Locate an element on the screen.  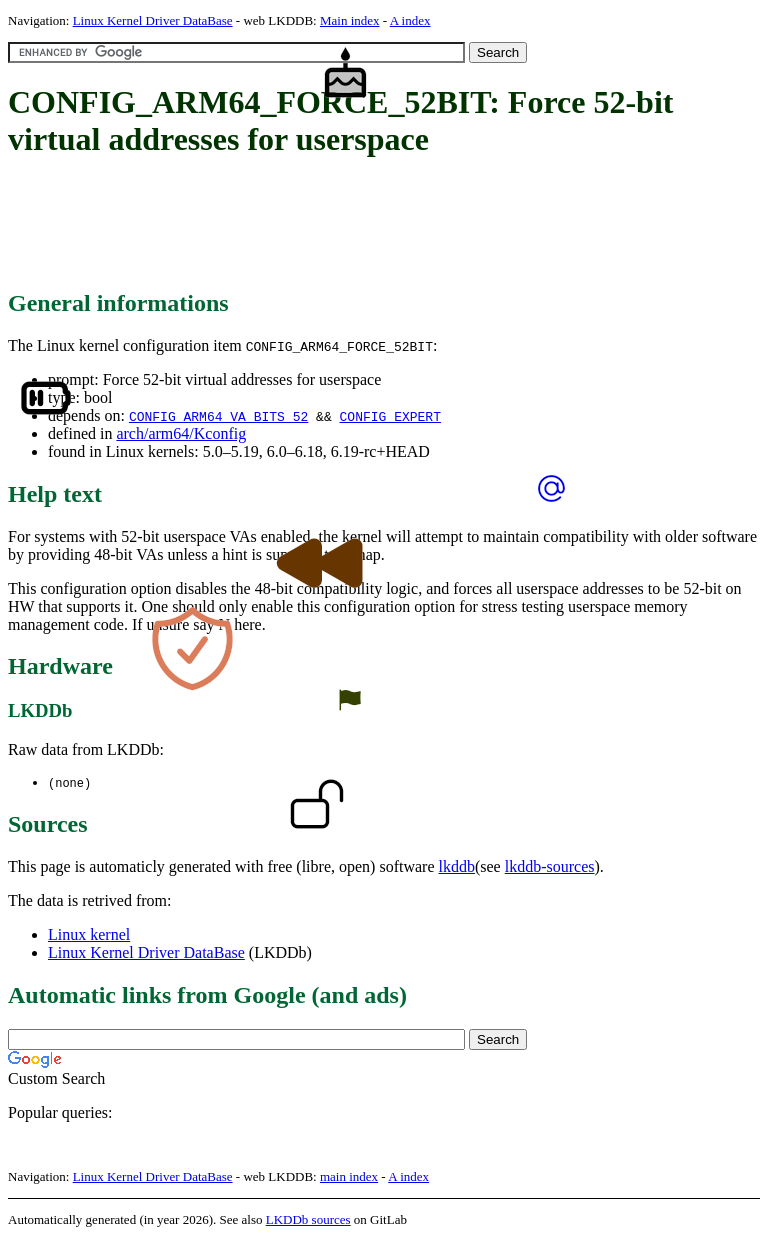
indicates low battery level is located at coordinates (46, 398).